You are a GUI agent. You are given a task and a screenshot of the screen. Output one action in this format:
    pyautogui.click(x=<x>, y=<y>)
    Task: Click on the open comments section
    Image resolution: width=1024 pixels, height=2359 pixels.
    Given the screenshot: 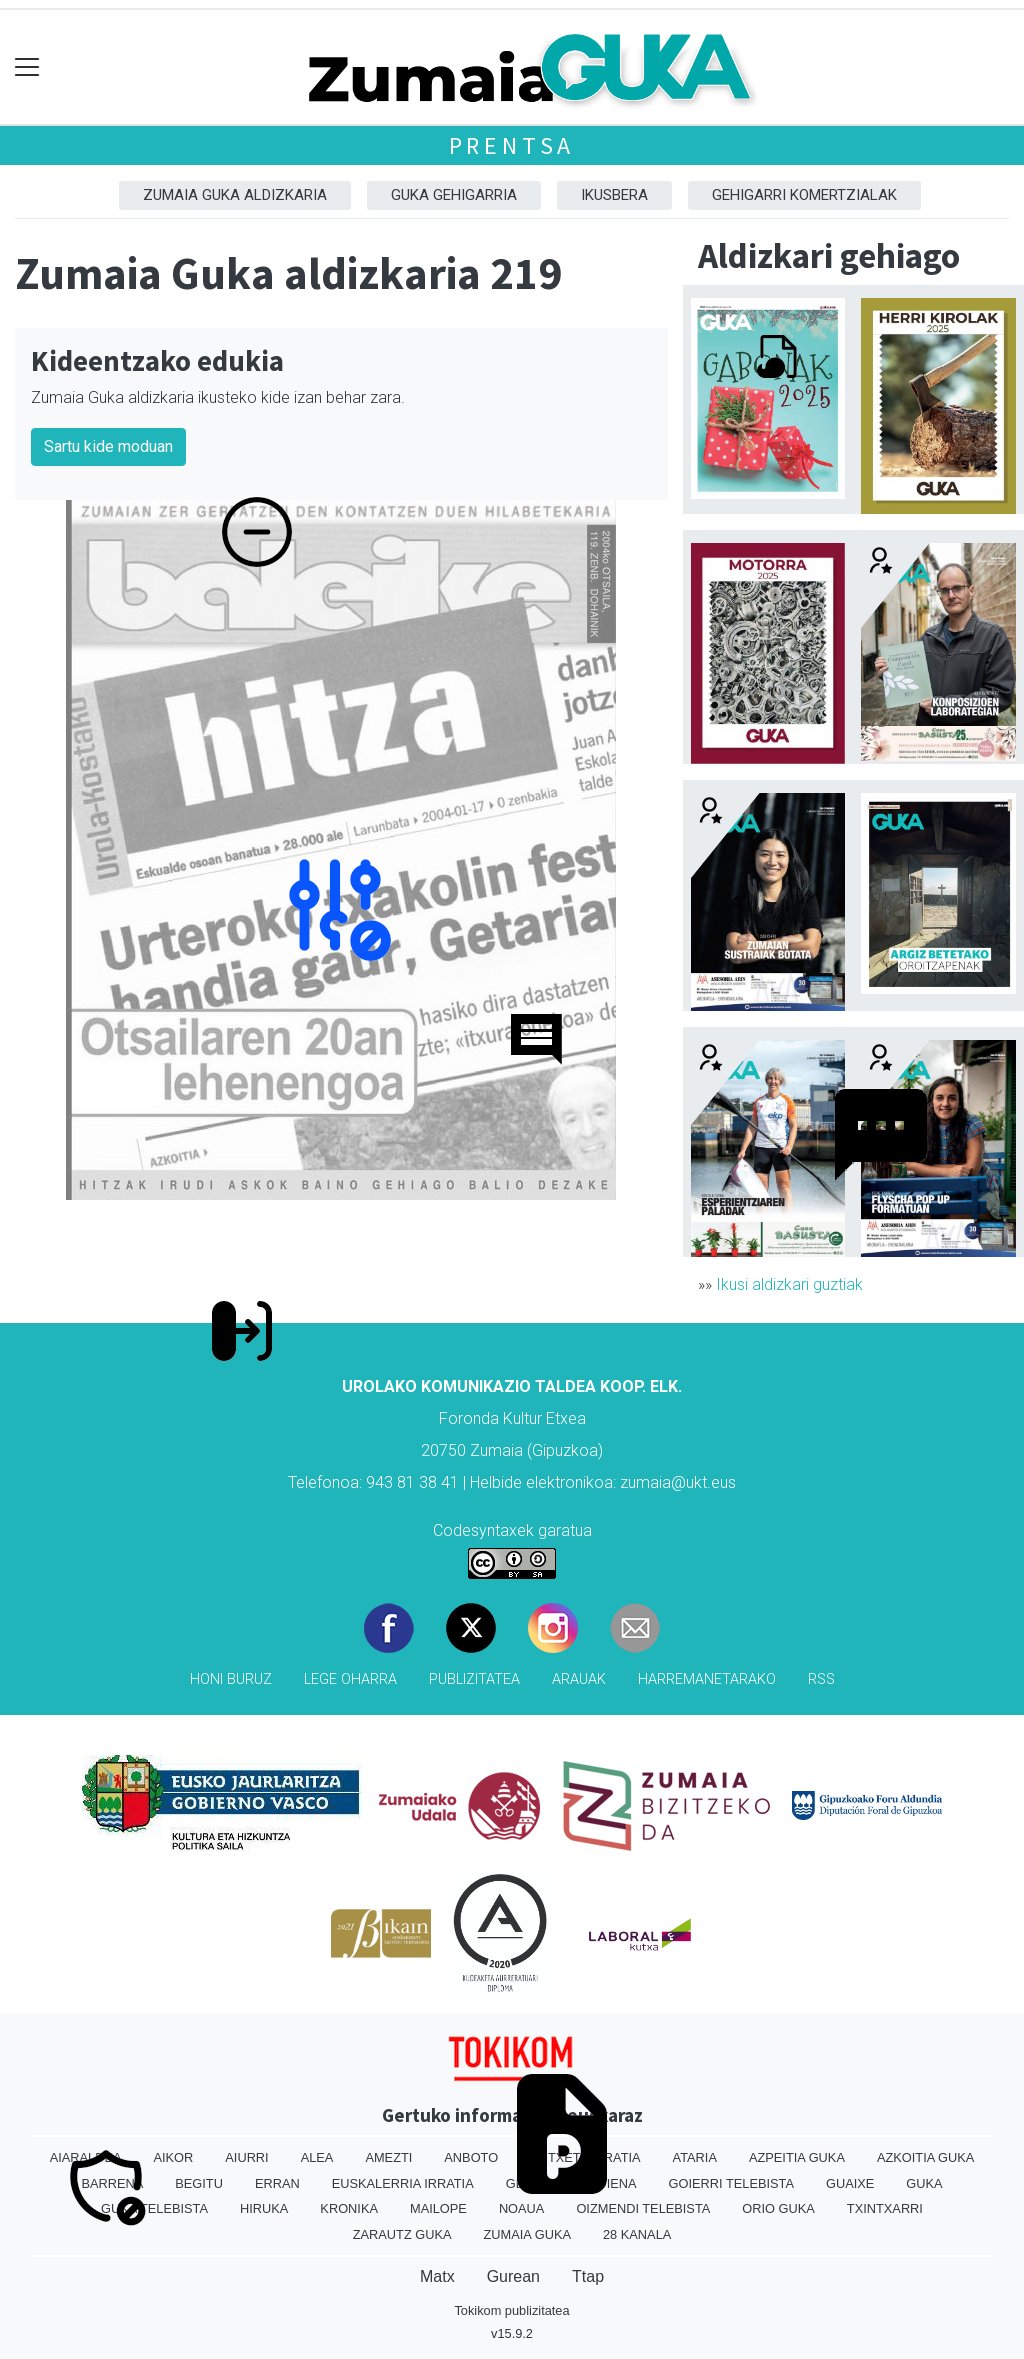 What is the action you would take?
    pyautogui.click(x=536, y=1039)
    